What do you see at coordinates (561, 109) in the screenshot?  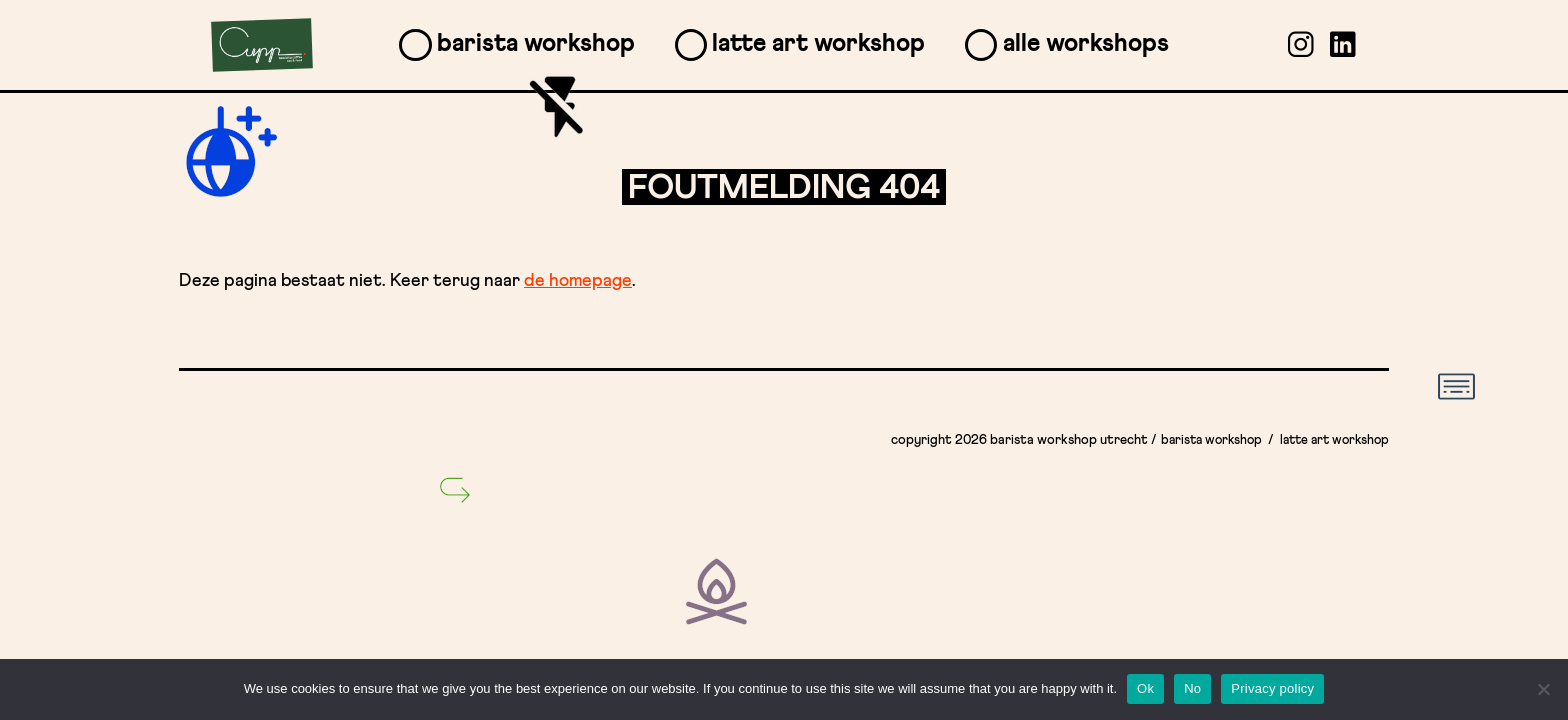 I see `disable camera flash` at bounding box center [561, 109].